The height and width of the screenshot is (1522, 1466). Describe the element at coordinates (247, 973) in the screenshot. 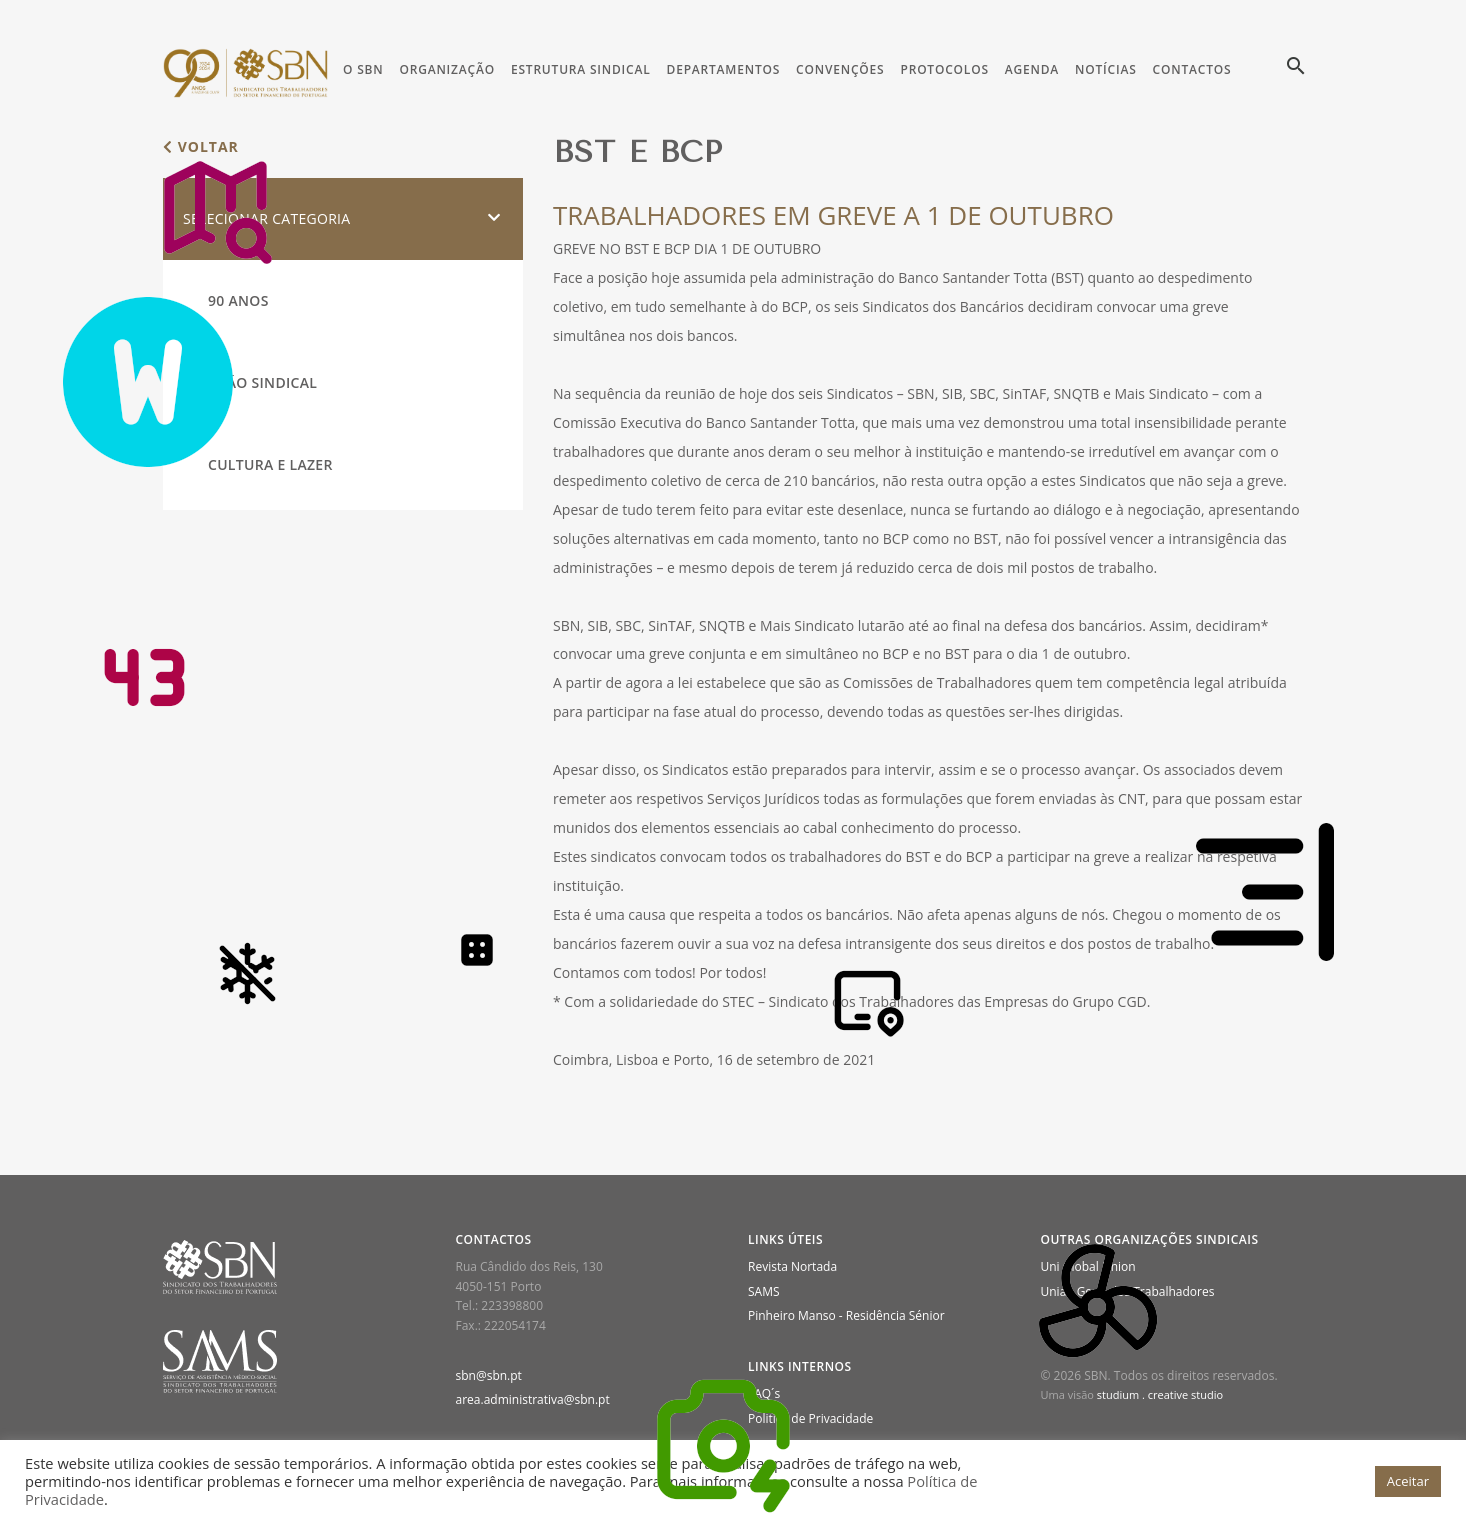

I see `disable cooling or air conditioning mode` at that location.